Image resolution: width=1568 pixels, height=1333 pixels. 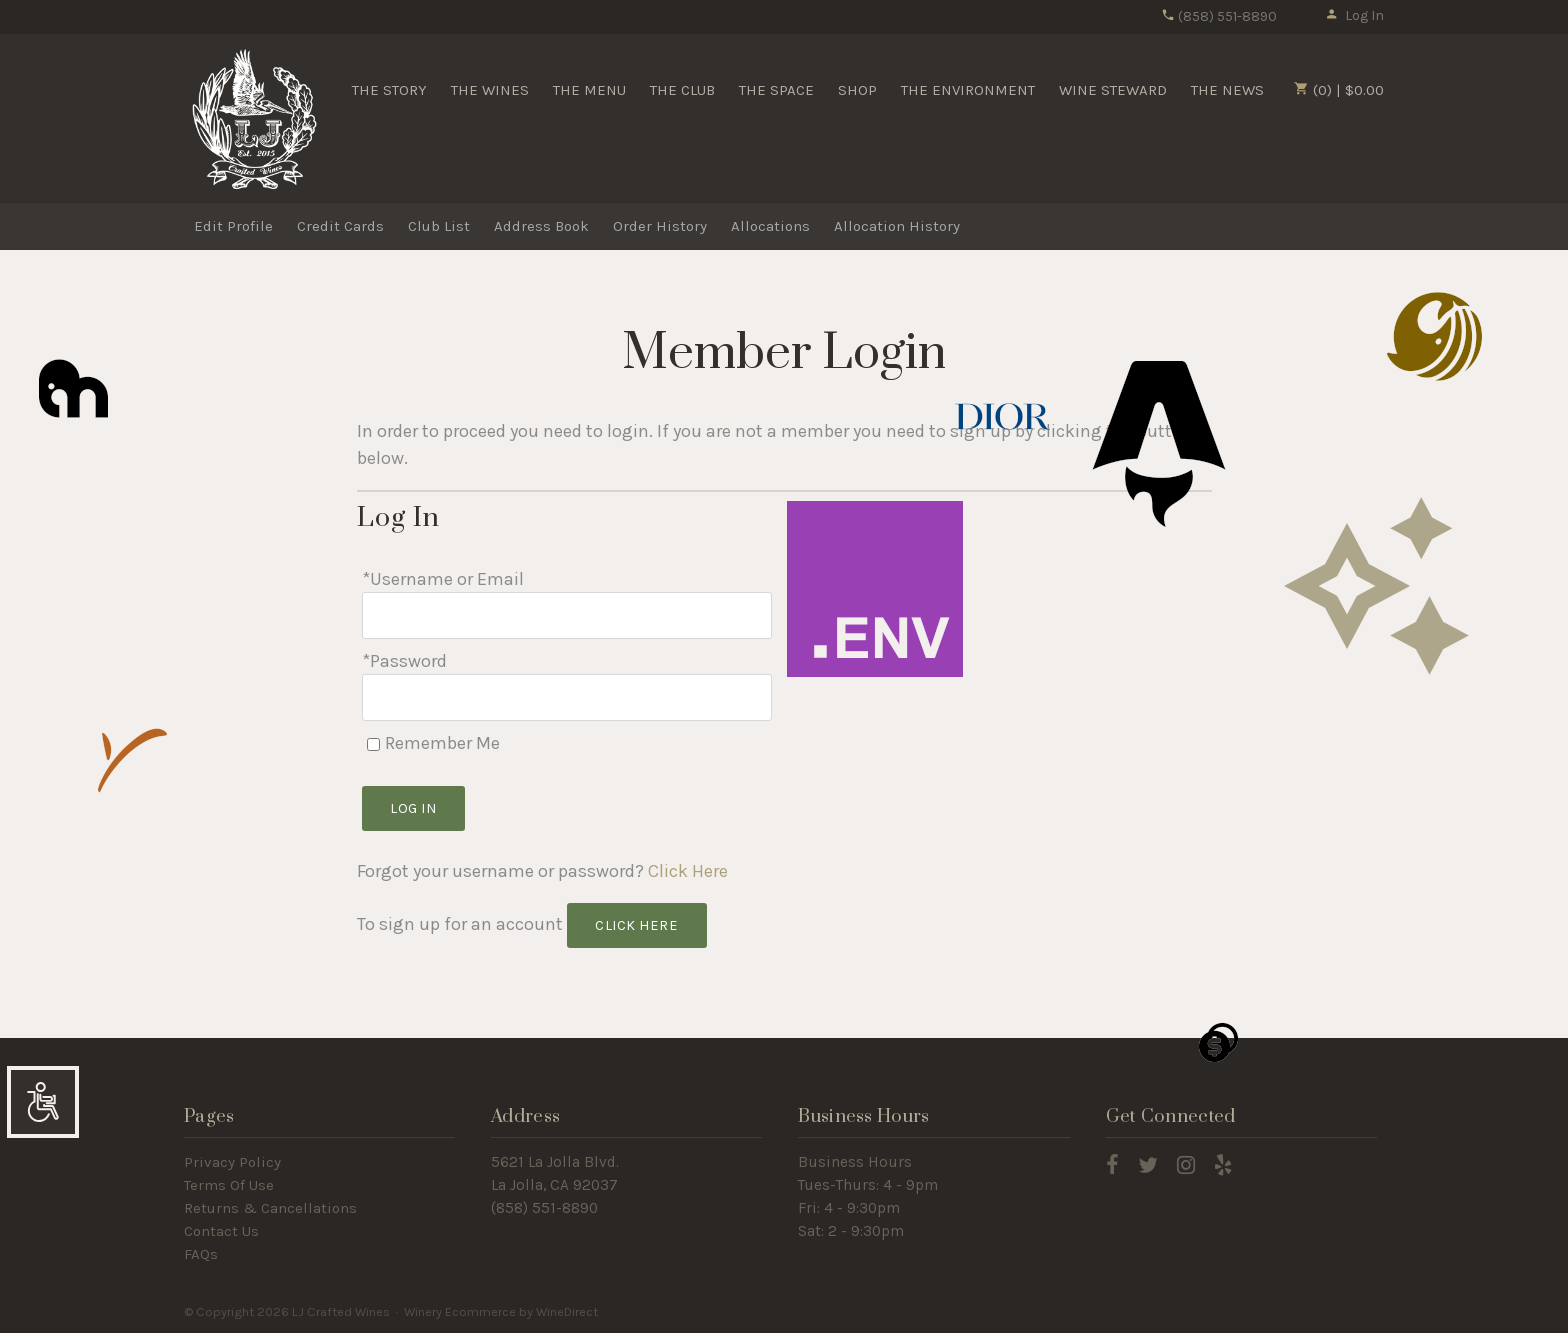 What do you see at coordinates (132, 760) in the screenshot?
I see `payoneer payment service logo` at bounding box center [132, 760].